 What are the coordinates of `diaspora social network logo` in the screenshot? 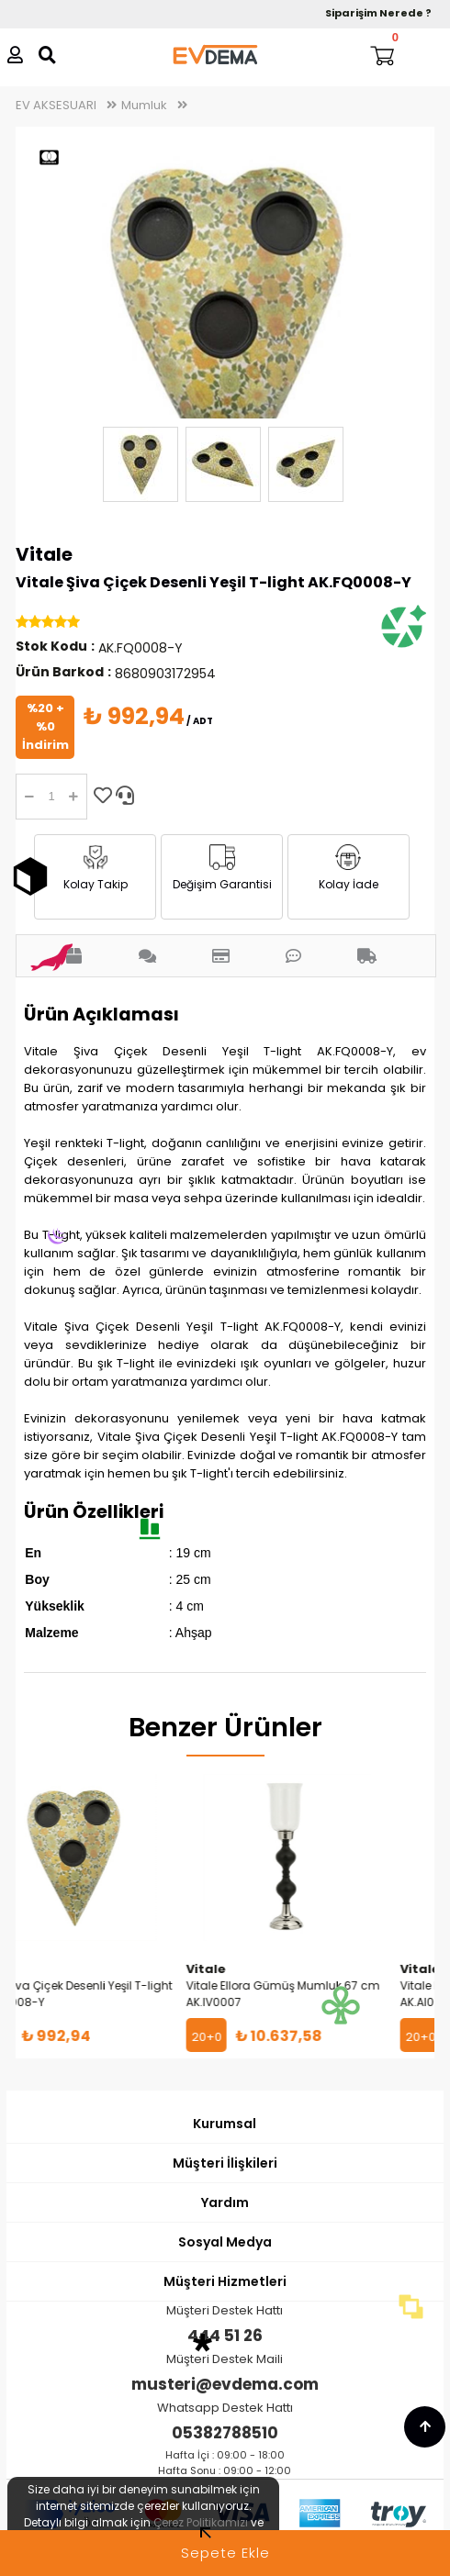 It's located at (202, 2342).